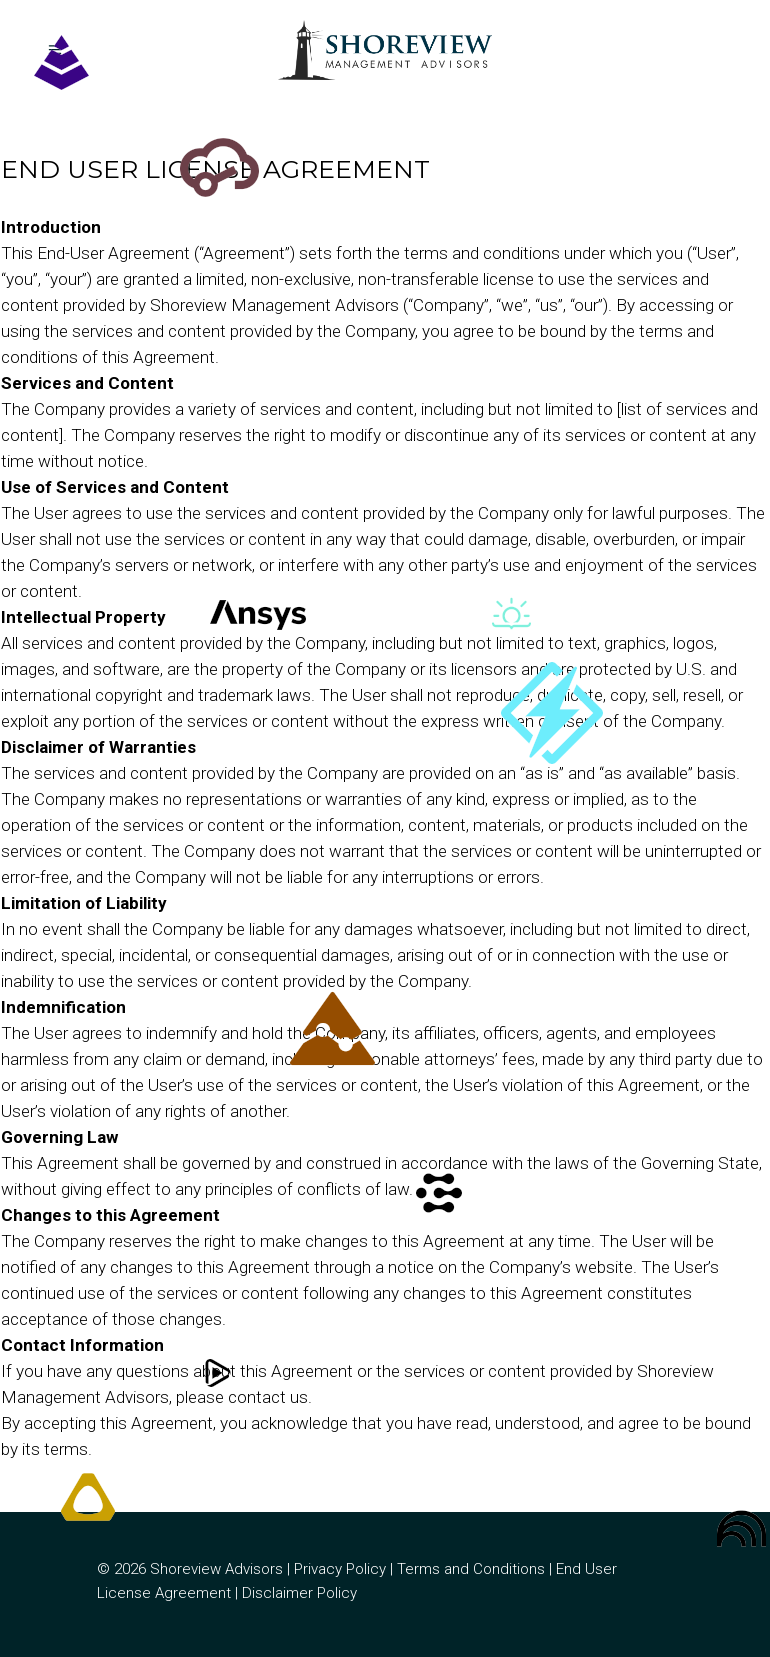  Describe the element at coordinates (258, 615) in the screenshot. I see `ansys engineering simulation software logo` at that location.